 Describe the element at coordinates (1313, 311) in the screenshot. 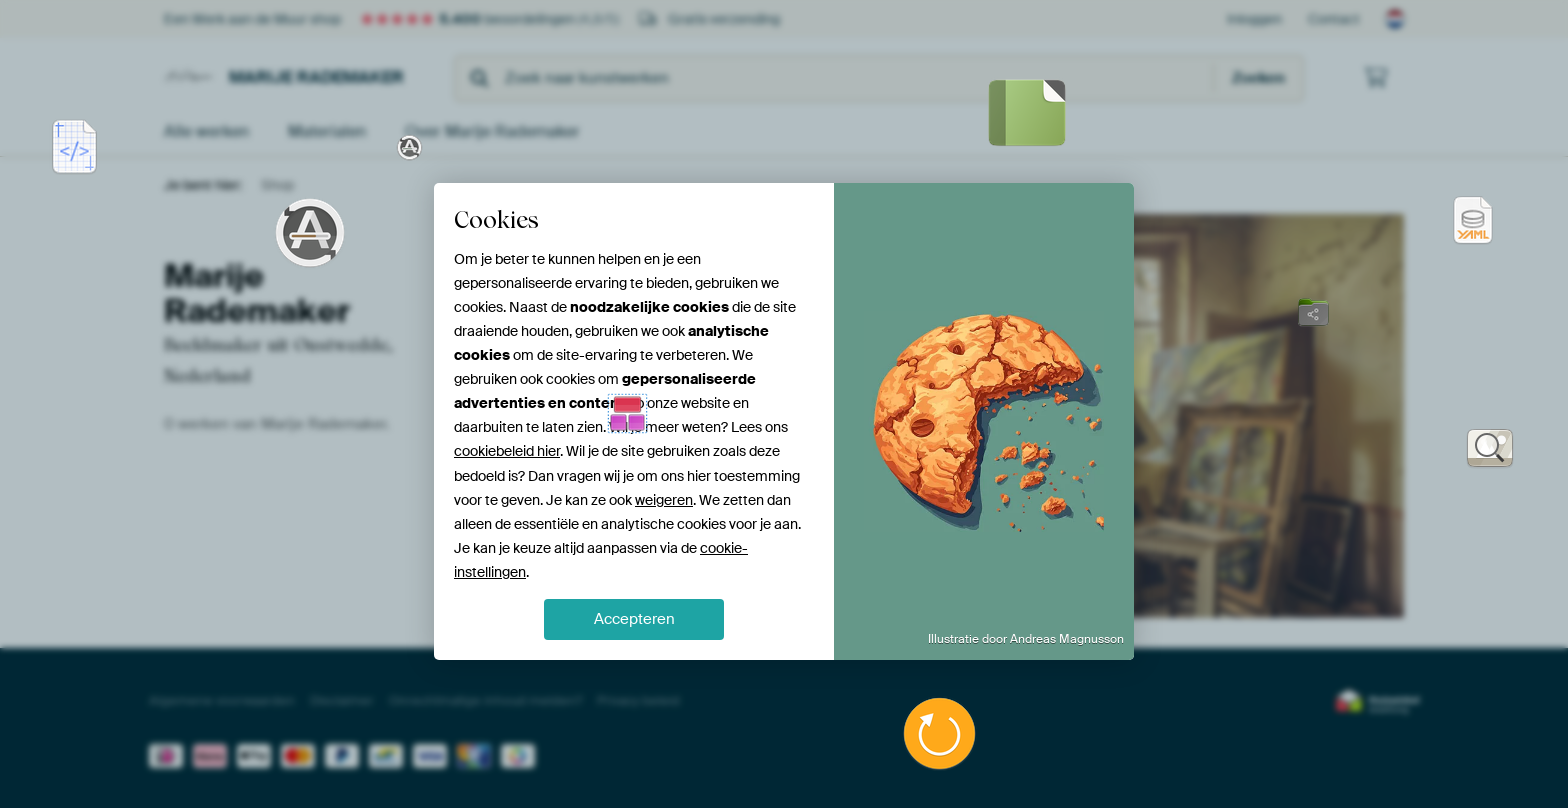

I see `access your public shared folder` at that location.